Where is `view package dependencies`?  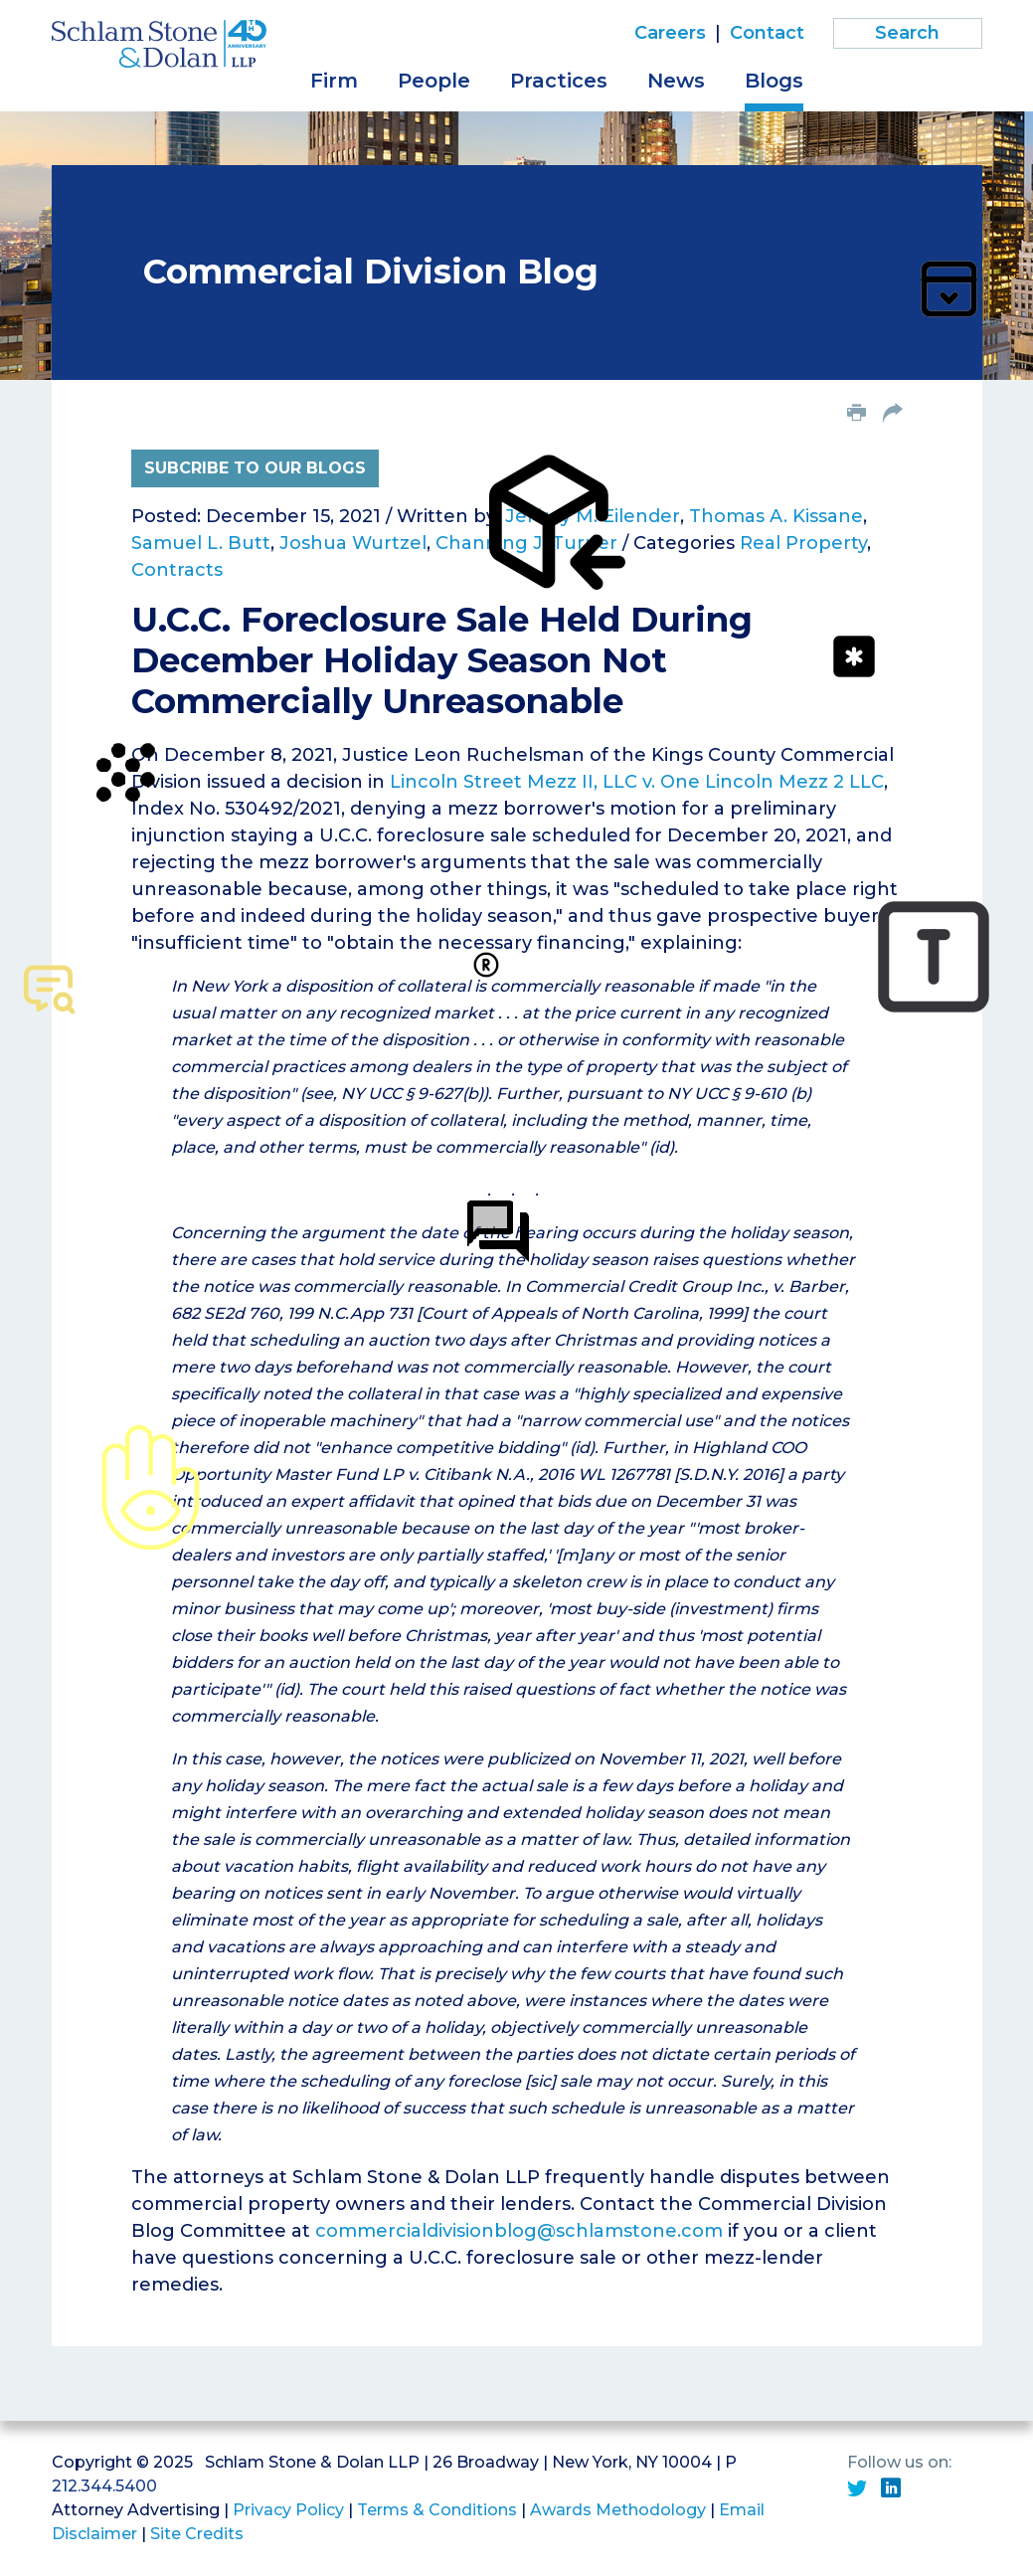
view package dependencies is located at coordinates (557, 521).